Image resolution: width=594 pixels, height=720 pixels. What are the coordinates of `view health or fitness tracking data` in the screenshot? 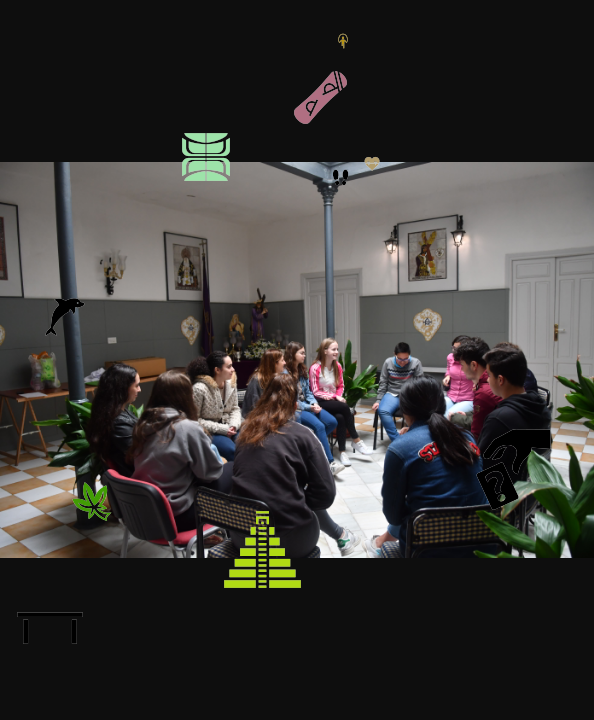 It's located at (372, 164).